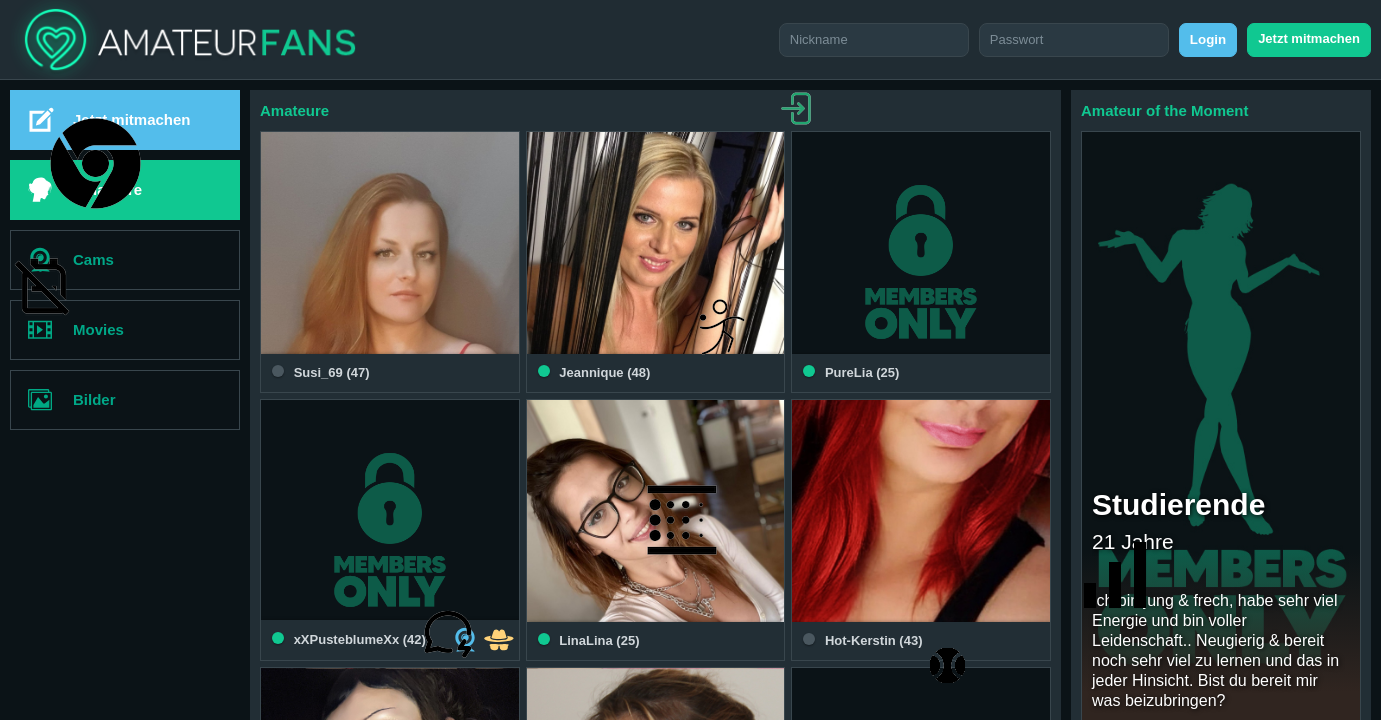 Image resolution: width=1381 pixels, height=720 pixels. Describe the element at coordinates (448, 632) in the screenshot. I see `send a quick or instant message` at that location.